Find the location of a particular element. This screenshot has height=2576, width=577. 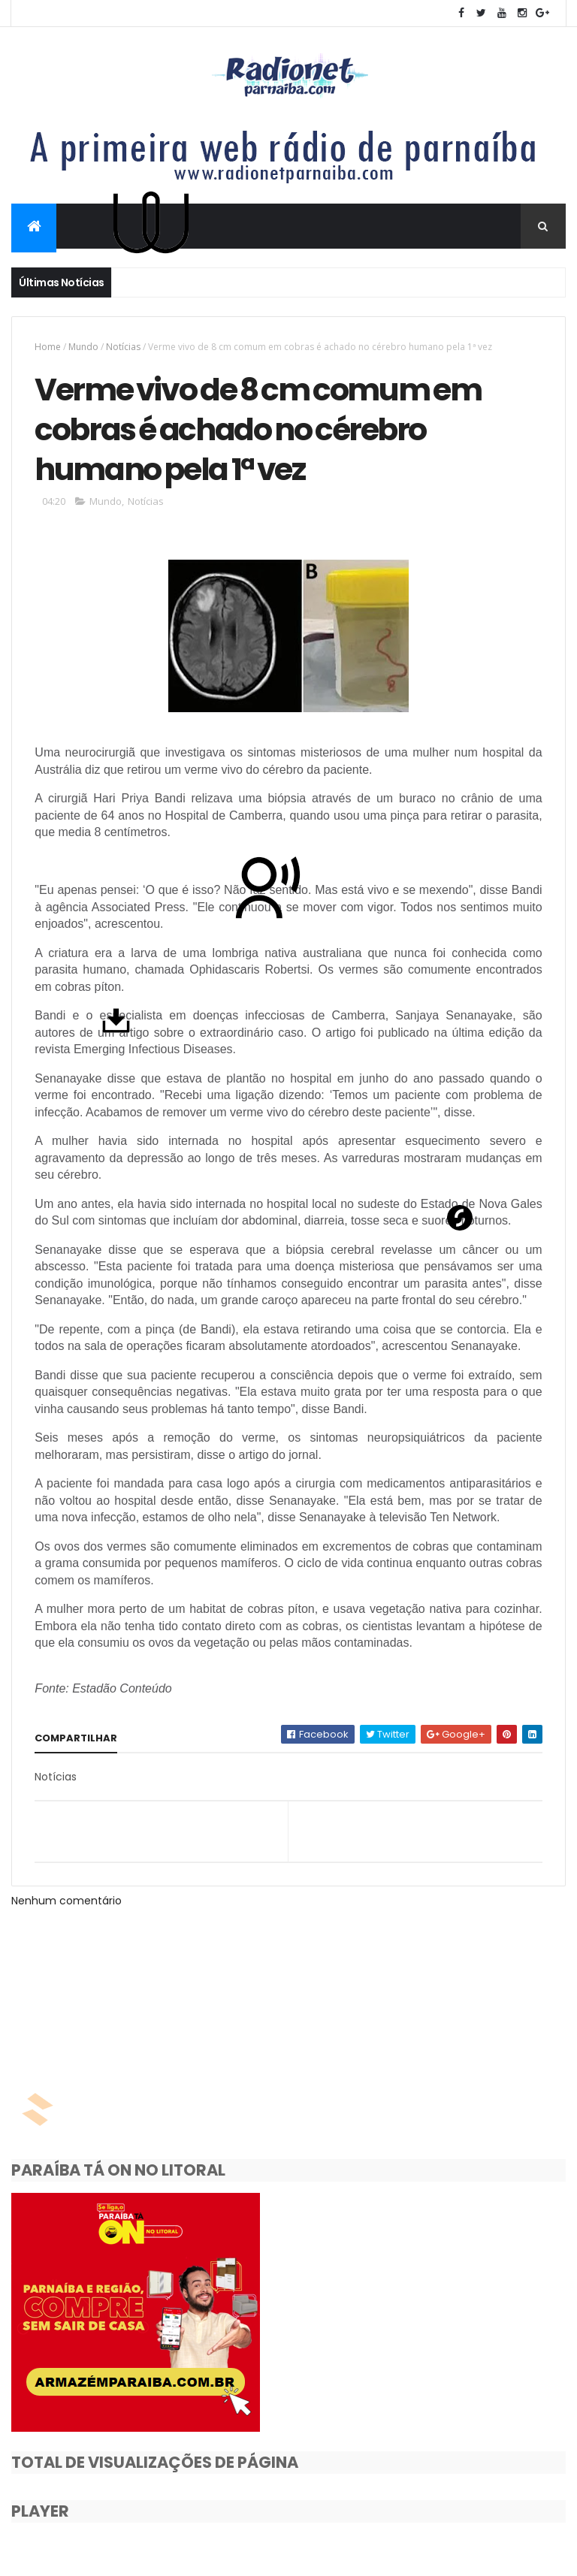

download a file or document is located at coordinates (116, 1020).